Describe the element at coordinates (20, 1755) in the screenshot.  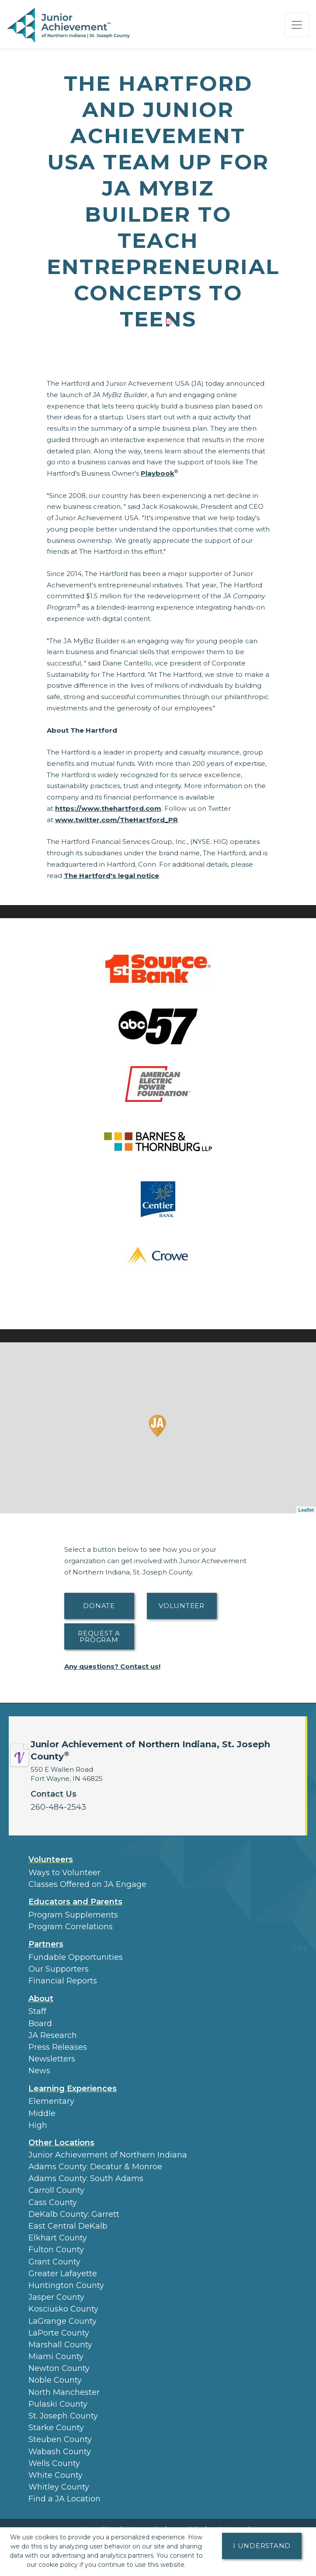
I see `vala source code file` at that location.